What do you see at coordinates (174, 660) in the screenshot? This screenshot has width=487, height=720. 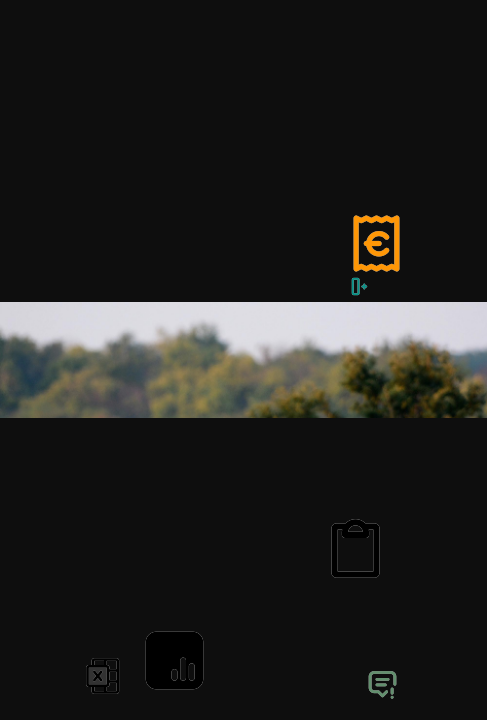 I see `align content to bottom-right corner` at bounding box center [174, 660].